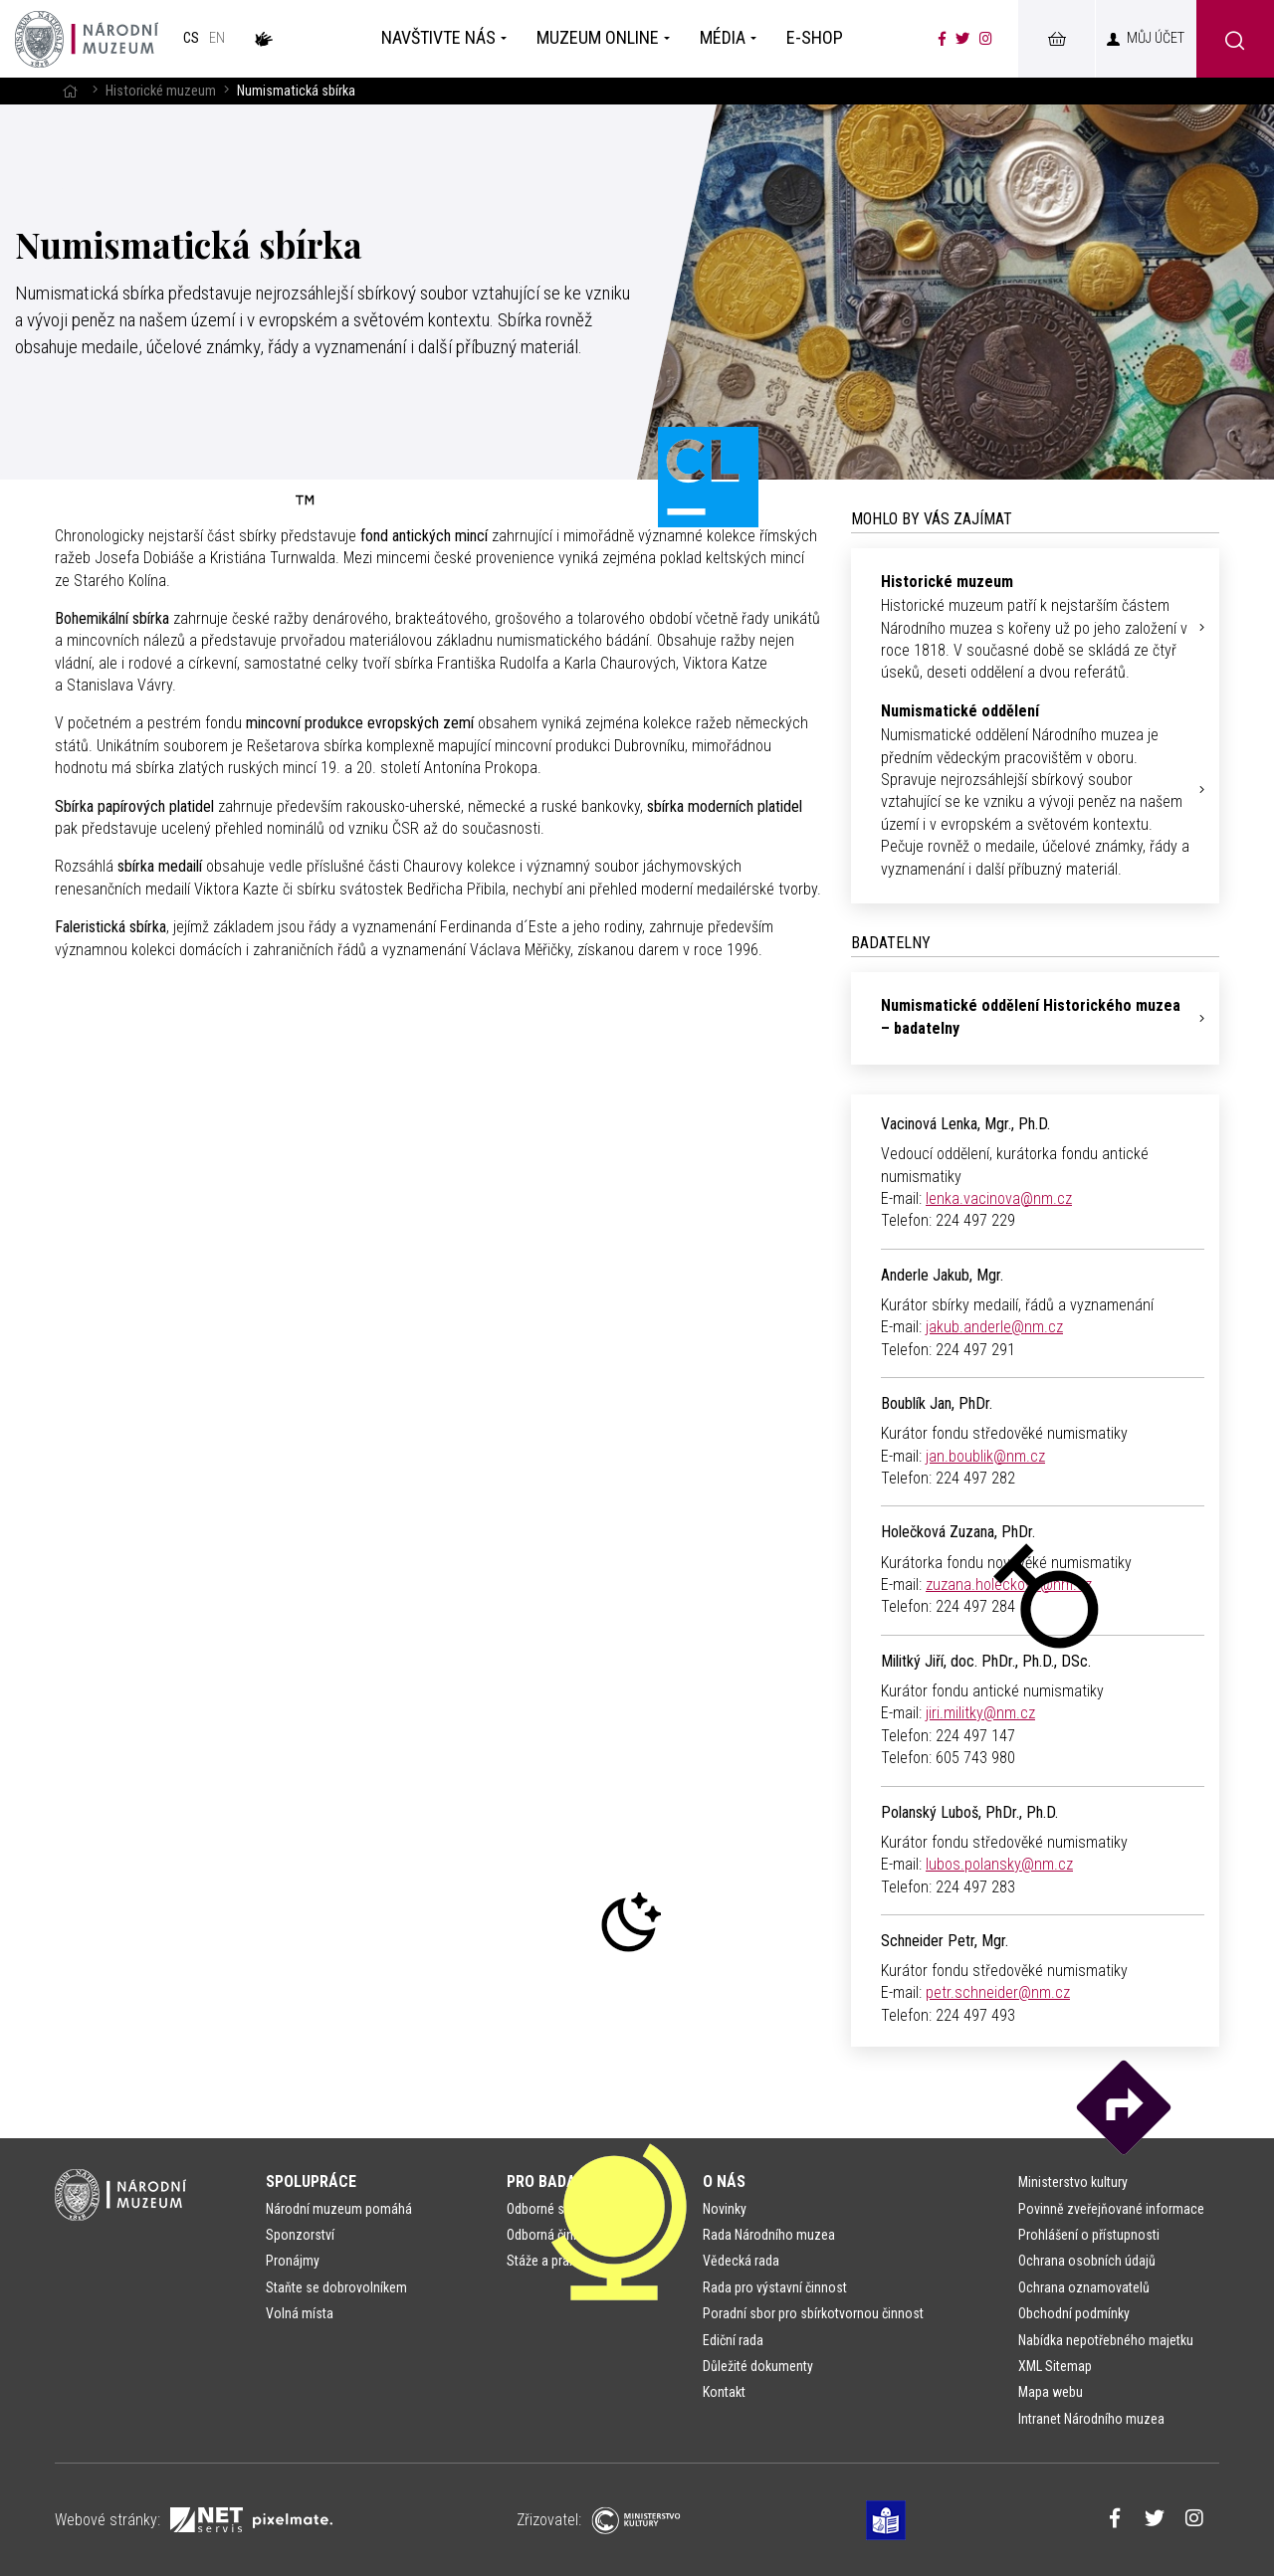 Image resolution: width=1274 pixels, height=2576 pixels. What do you see at coordinates (305, 499) in the screenshot?
I see `indicates trademarked content or branding` at bounding box center [305, 499].